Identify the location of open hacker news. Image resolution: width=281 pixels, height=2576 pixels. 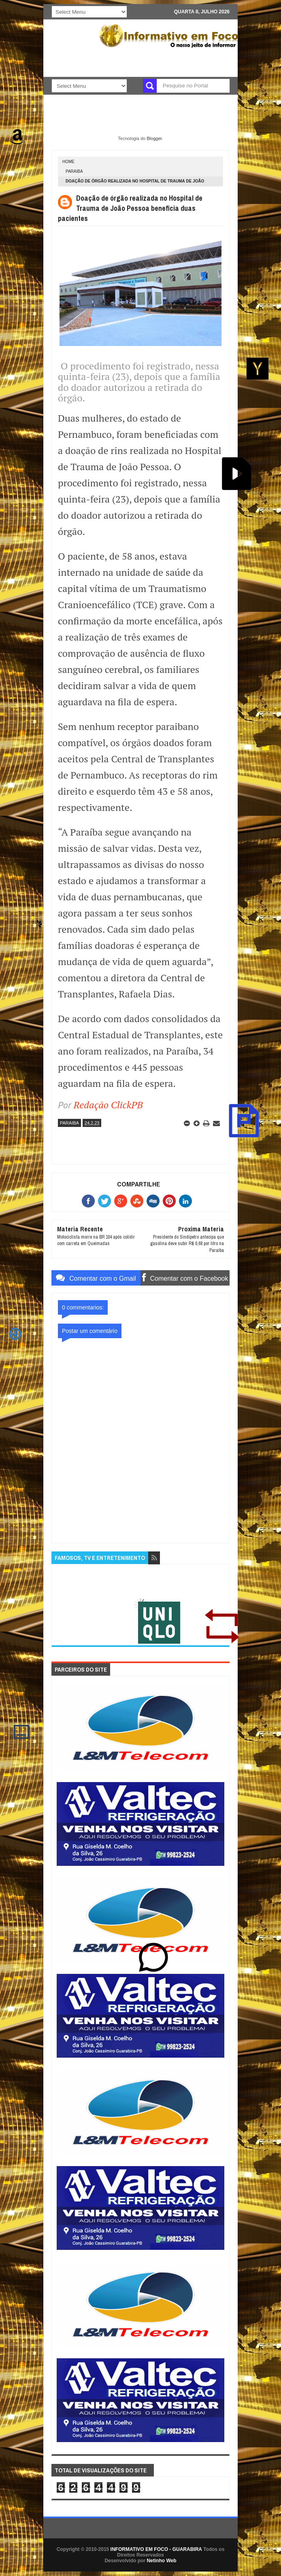
(258, 369).